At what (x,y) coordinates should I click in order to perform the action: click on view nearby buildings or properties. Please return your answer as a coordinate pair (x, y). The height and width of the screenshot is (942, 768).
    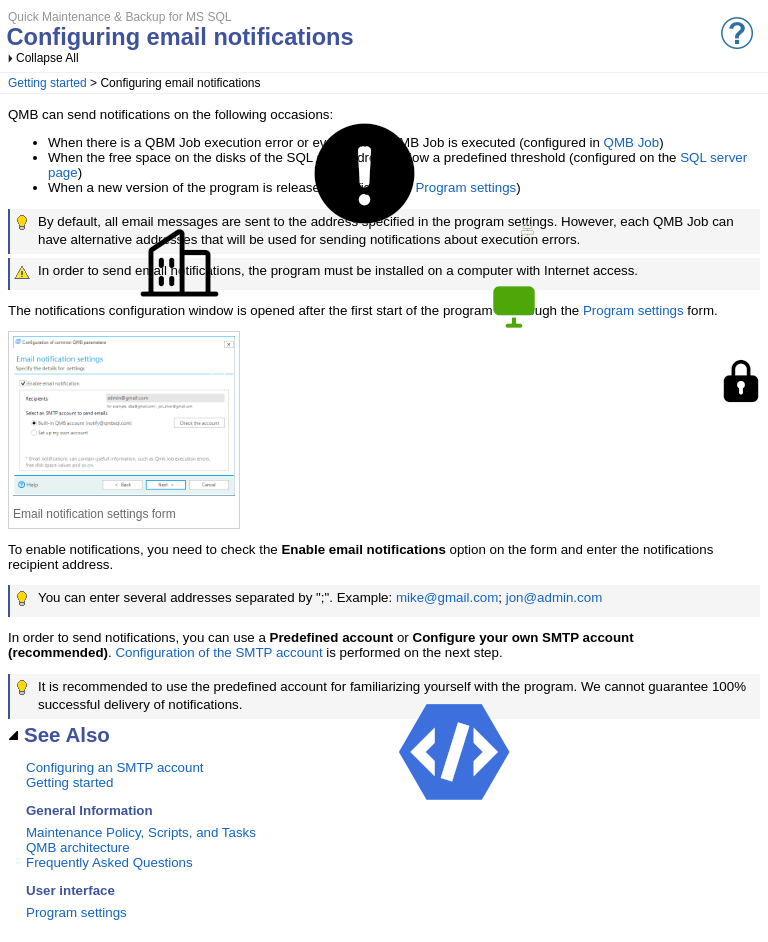
    Looking at the image, I should click on (179, 265).